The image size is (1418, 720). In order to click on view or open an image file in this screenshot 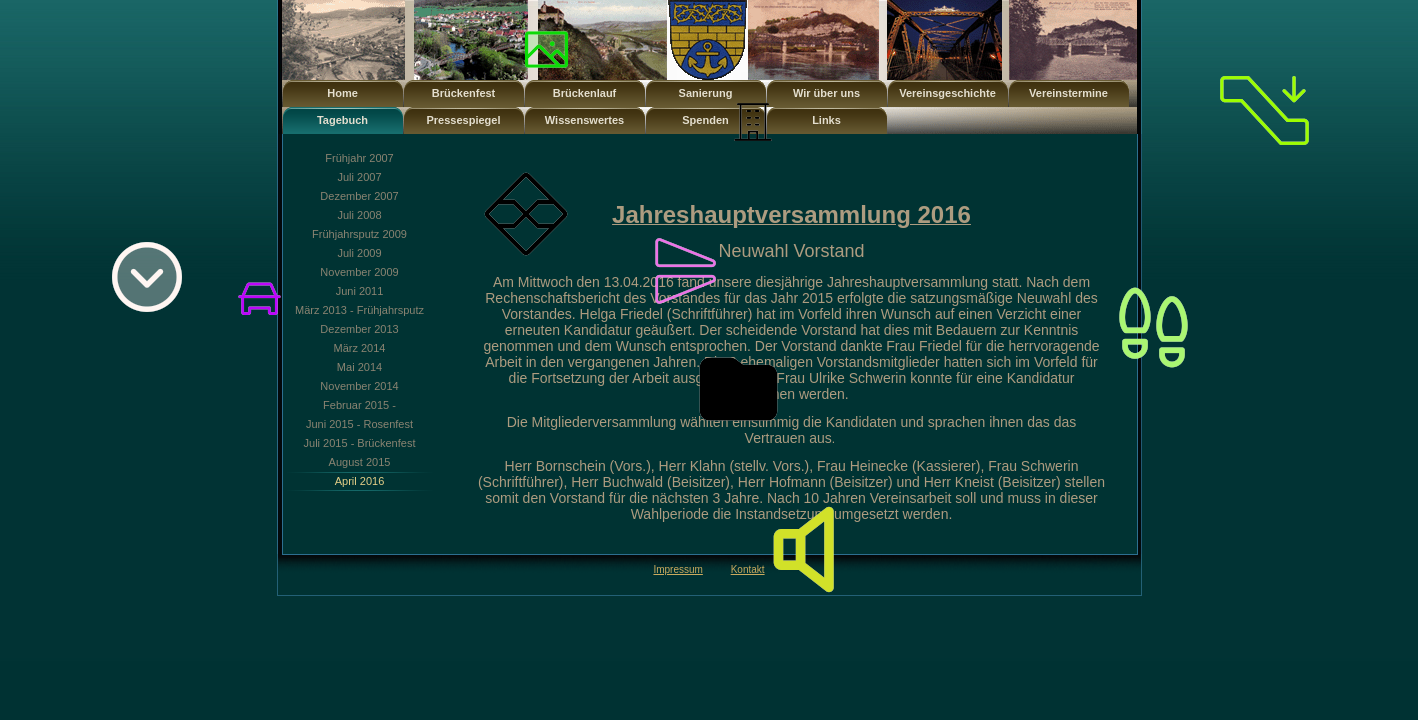, I will do `click(546, 49)`.